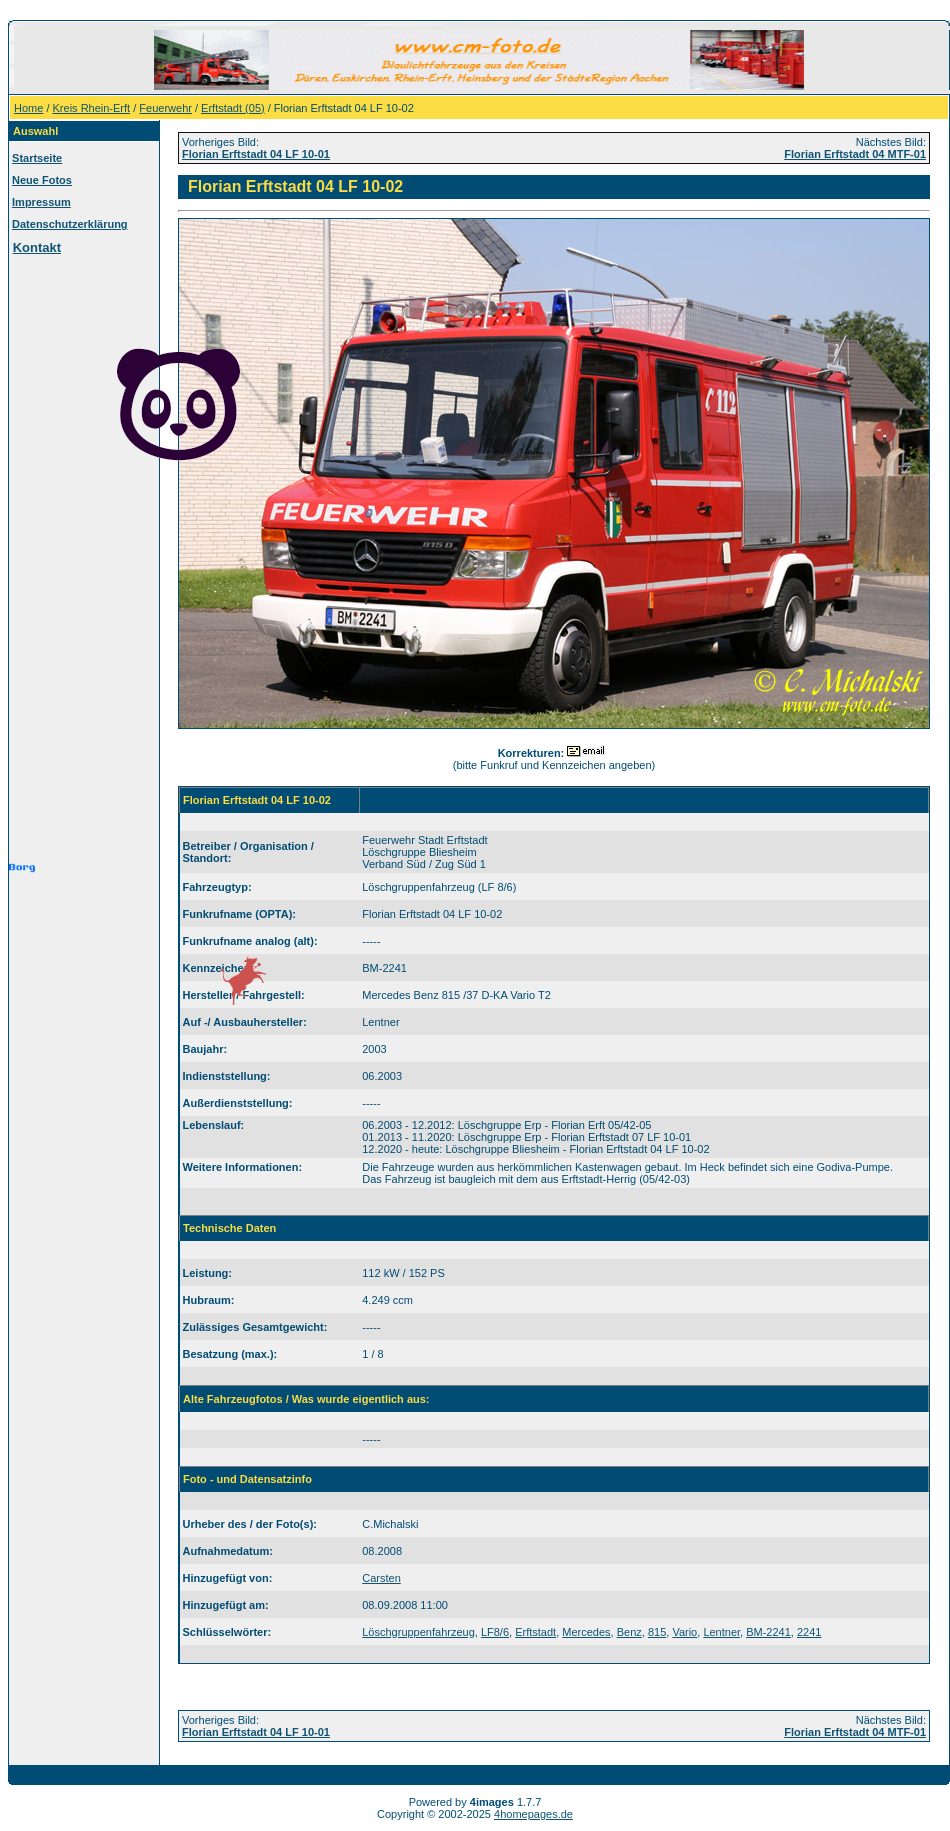 This screenshot has height=1831, width=950. I want to click on open swisscows search engine, so click(243, 980).